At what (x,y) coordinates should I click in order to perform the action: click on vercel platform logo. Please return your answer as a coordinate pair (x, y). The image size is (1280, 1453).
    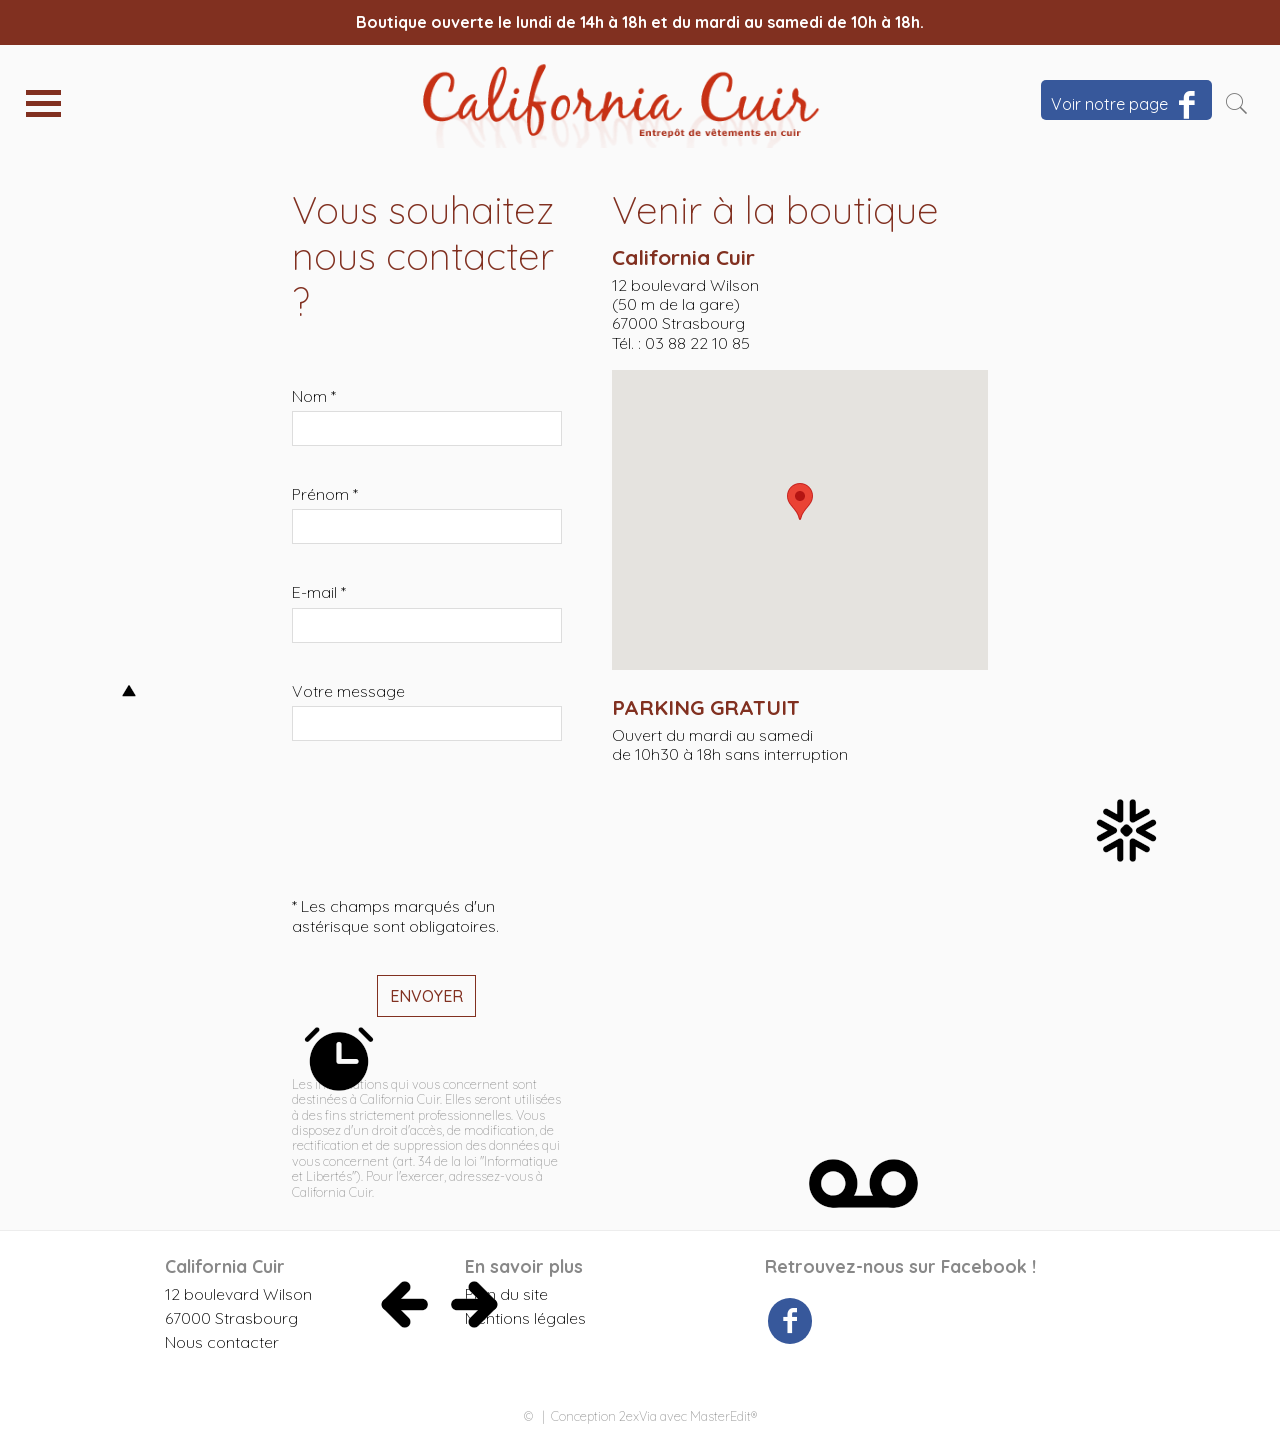
    Looking at the image, I should click on (129, 691).